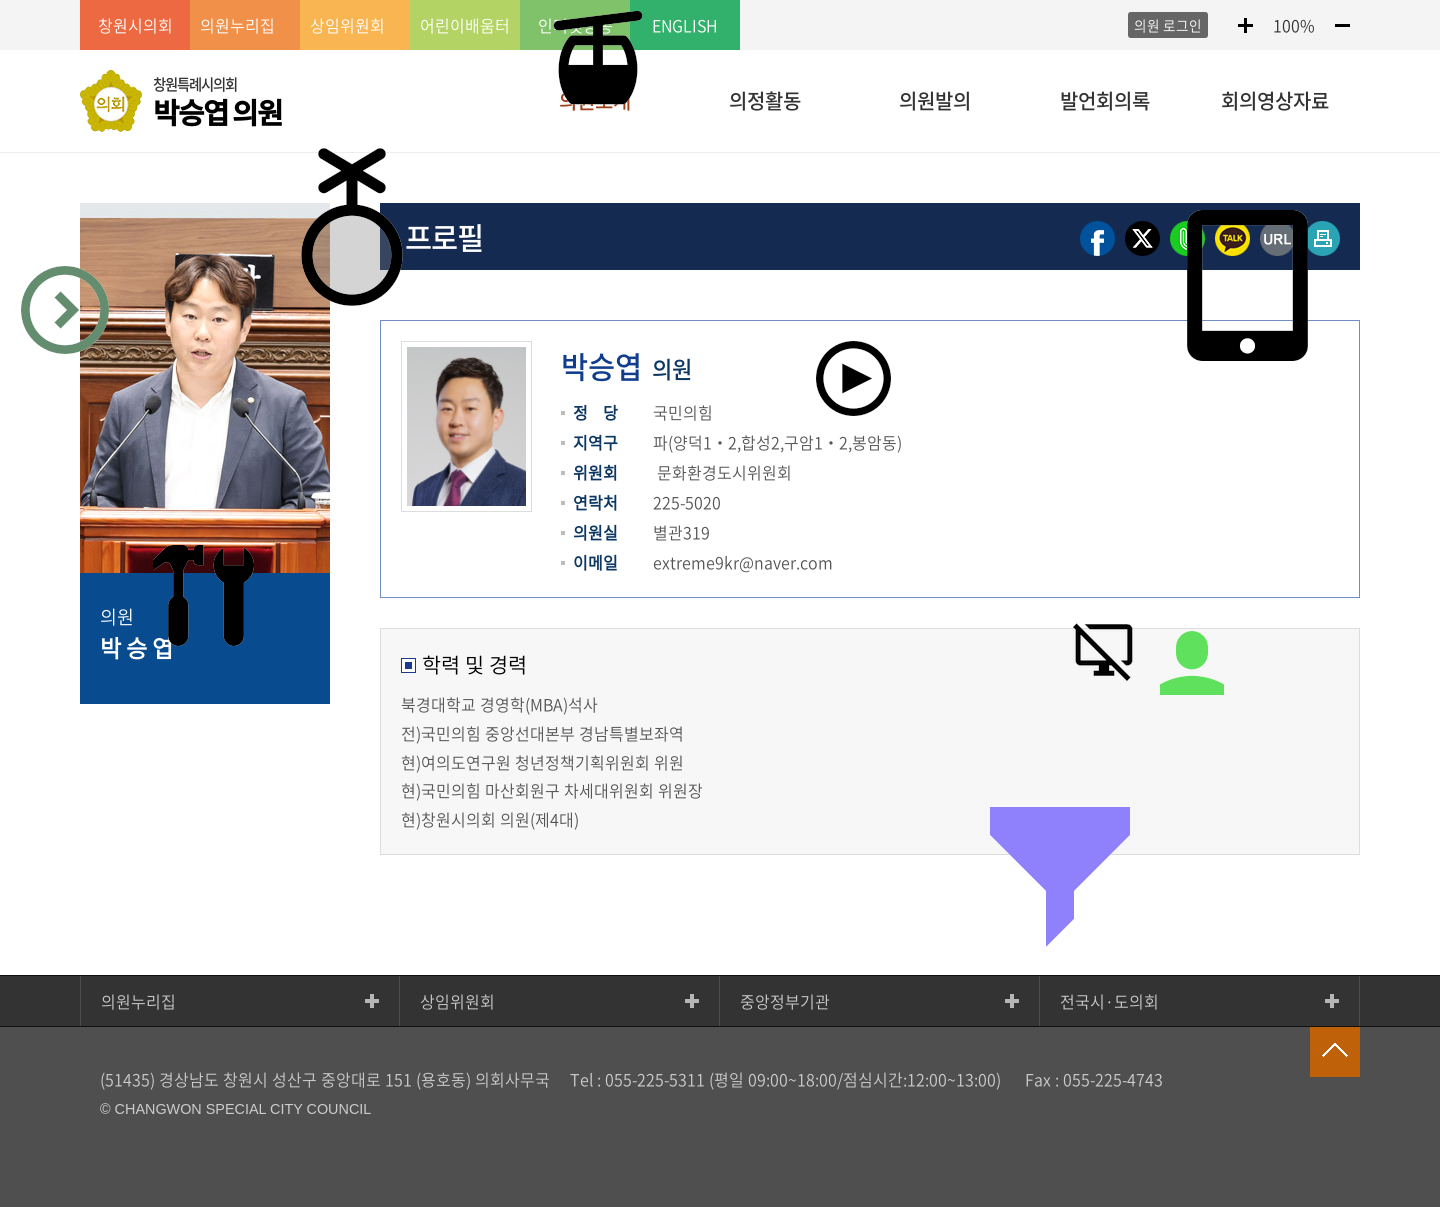 The width and height of the screenshot is (1440, 1207). What do you see at coordinates (352, 227) in the screenshot?
I see `indicates nonbinary gender identity option` at bounding box center [352, 227].